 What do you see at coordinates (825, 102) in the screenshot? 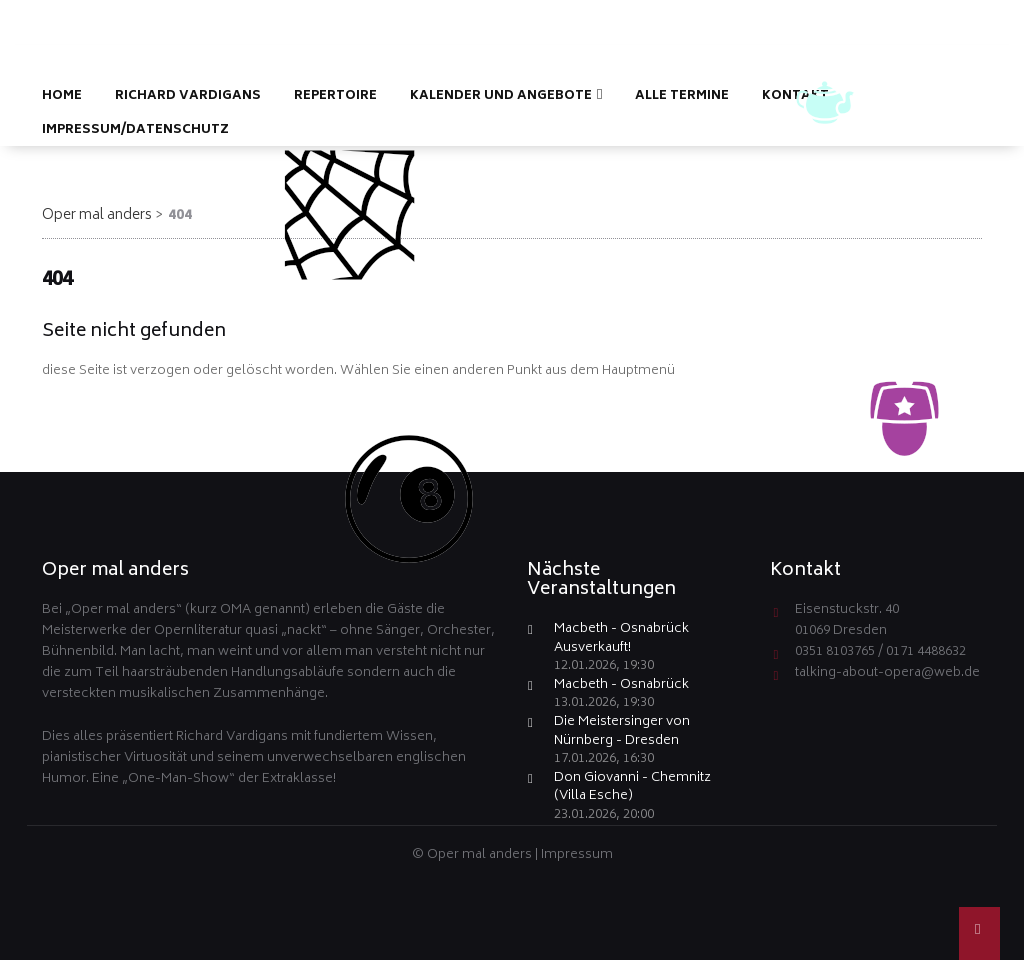
I see `access tea or beverage-related features` at bounding box center [825, 102].